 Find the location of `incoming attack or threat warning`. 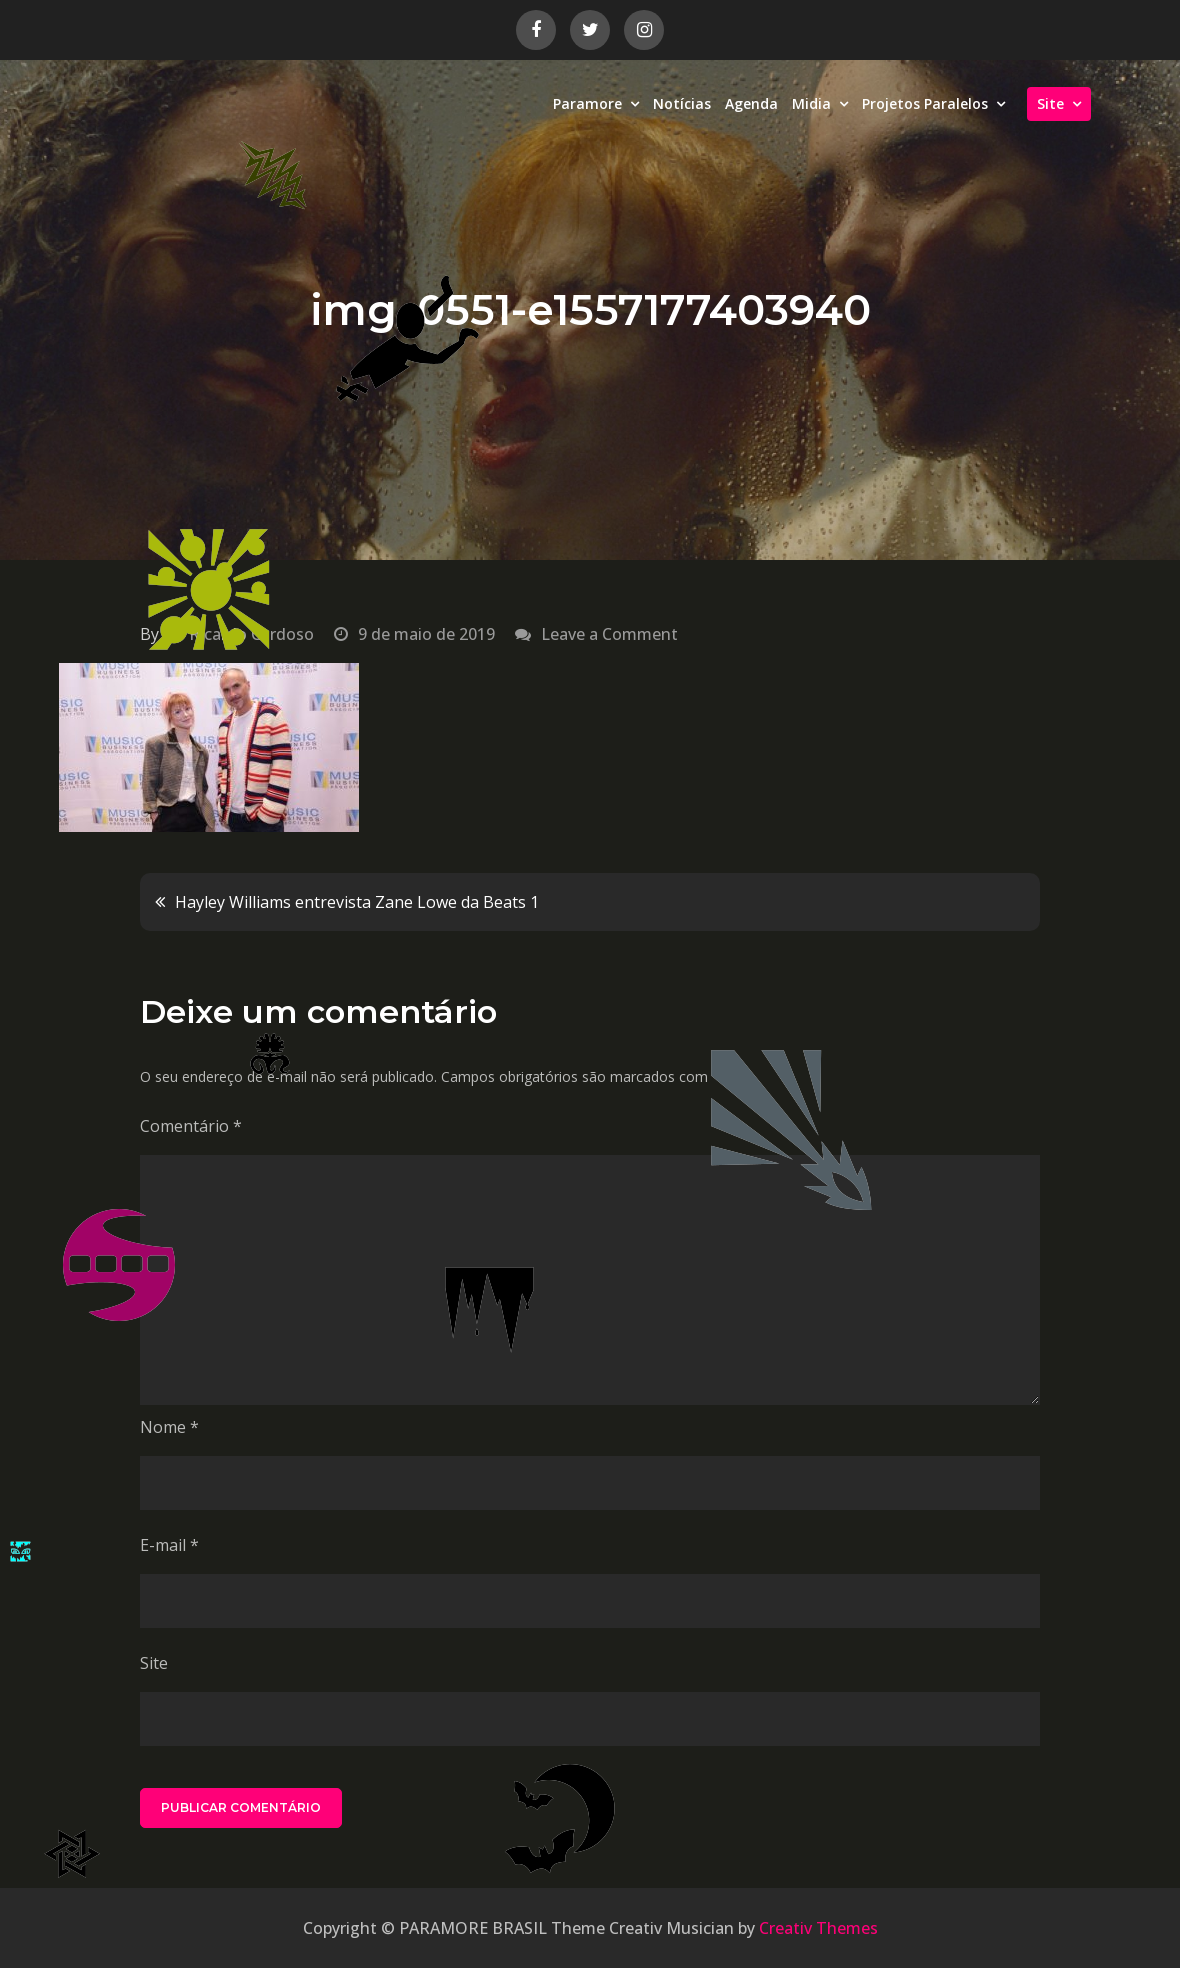

incoming attack or threat warning is located at coordinates (791, 1130).